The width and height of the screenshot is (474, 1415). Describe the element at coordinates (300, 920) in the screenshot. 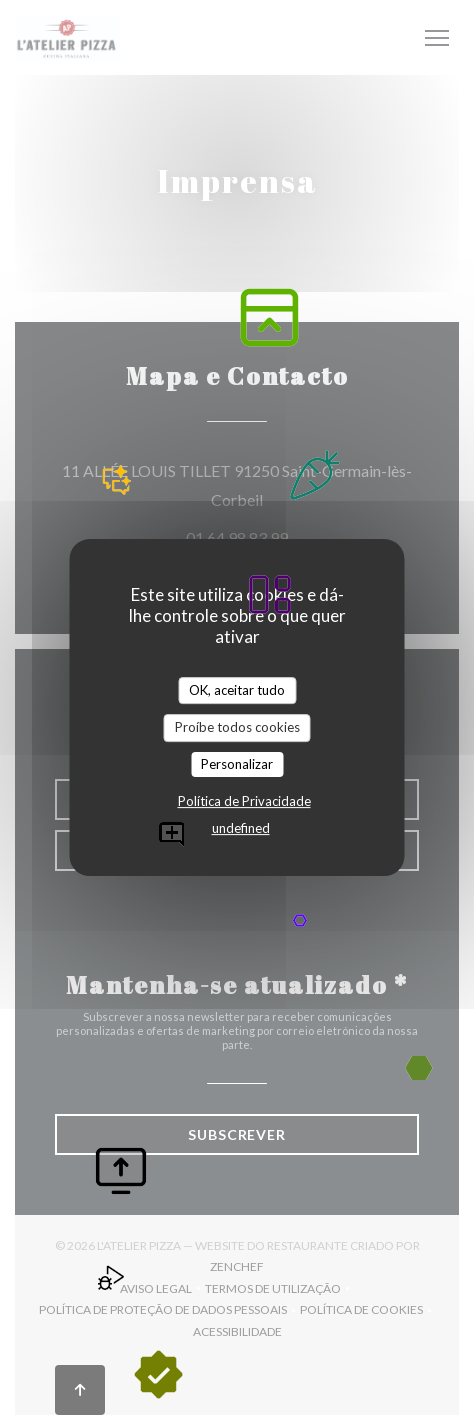

I see `unverified data breakpoint in debug mode` at that location.